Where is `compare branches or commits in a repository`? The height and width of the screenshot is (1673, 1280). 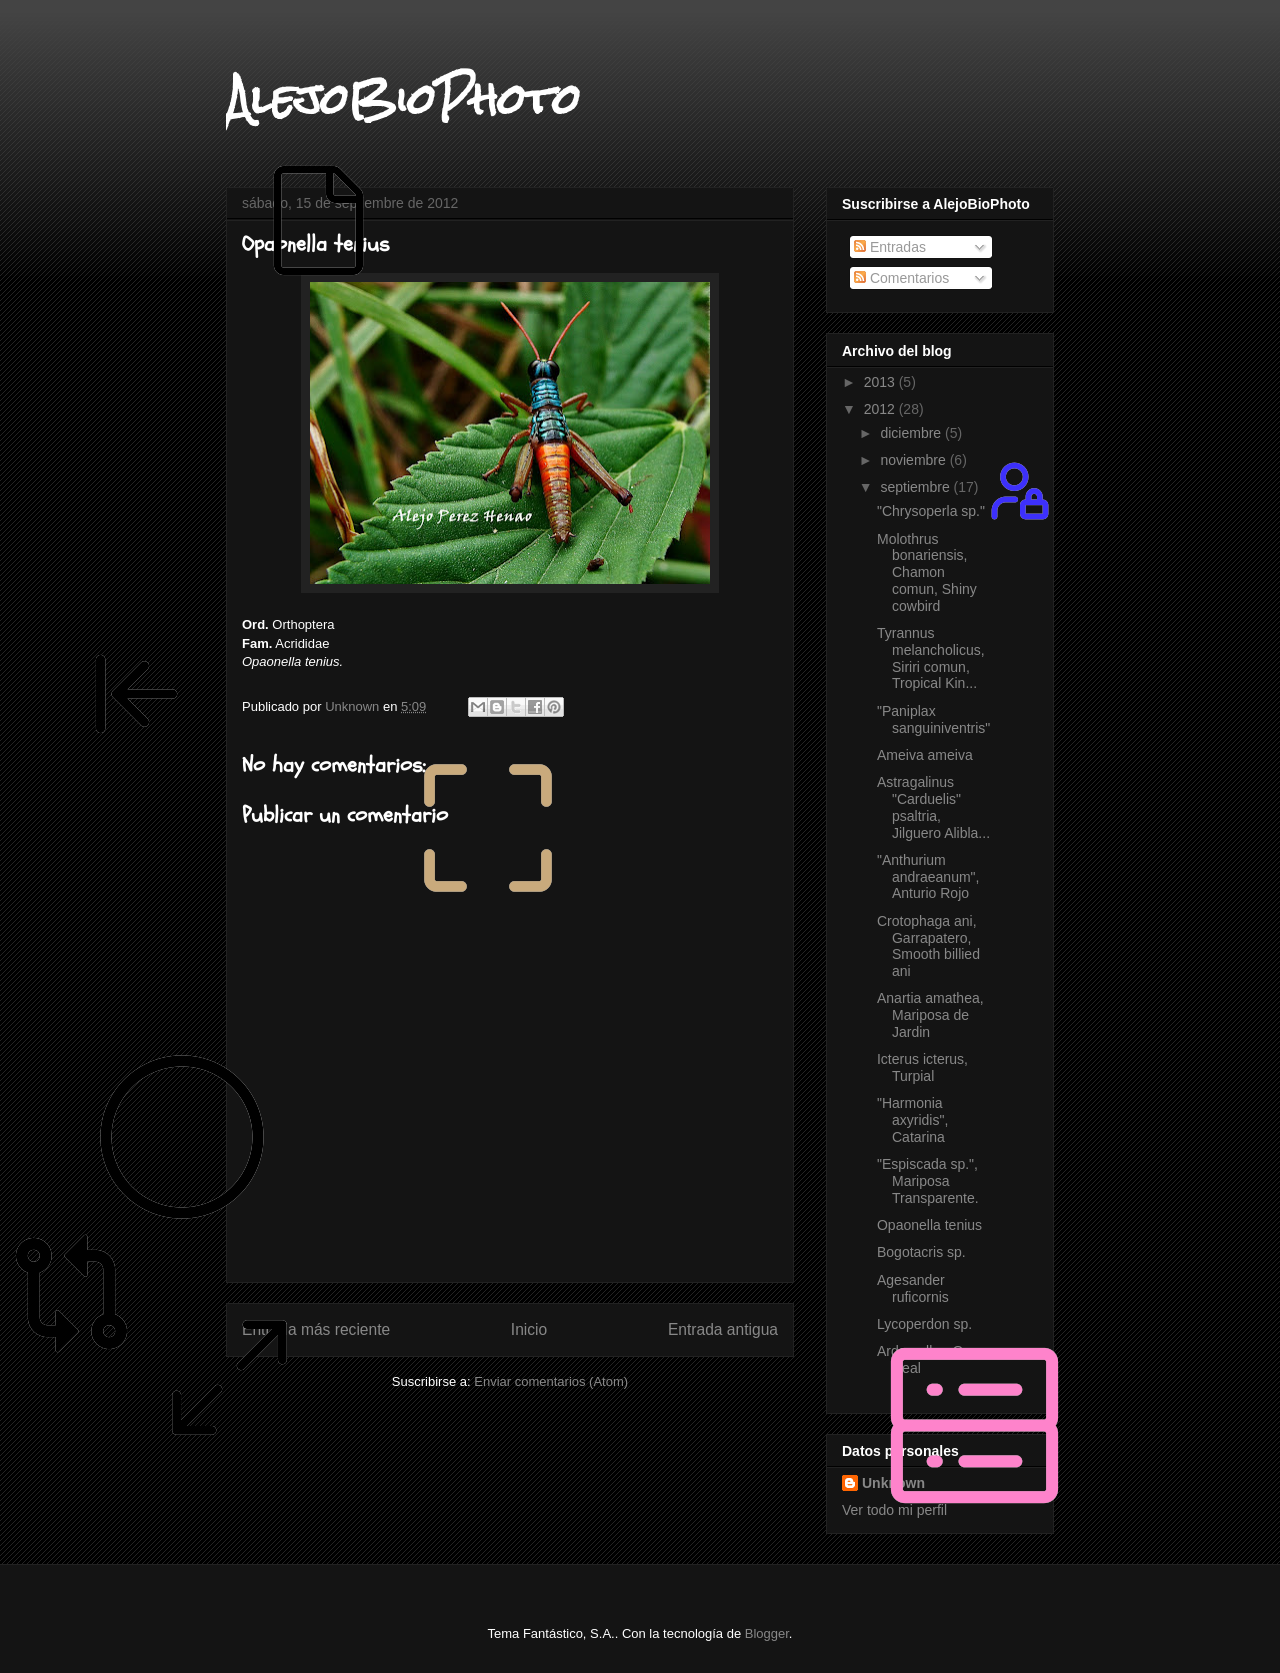 compare branches or commits in a repository is located at coordinates (71, 1293).